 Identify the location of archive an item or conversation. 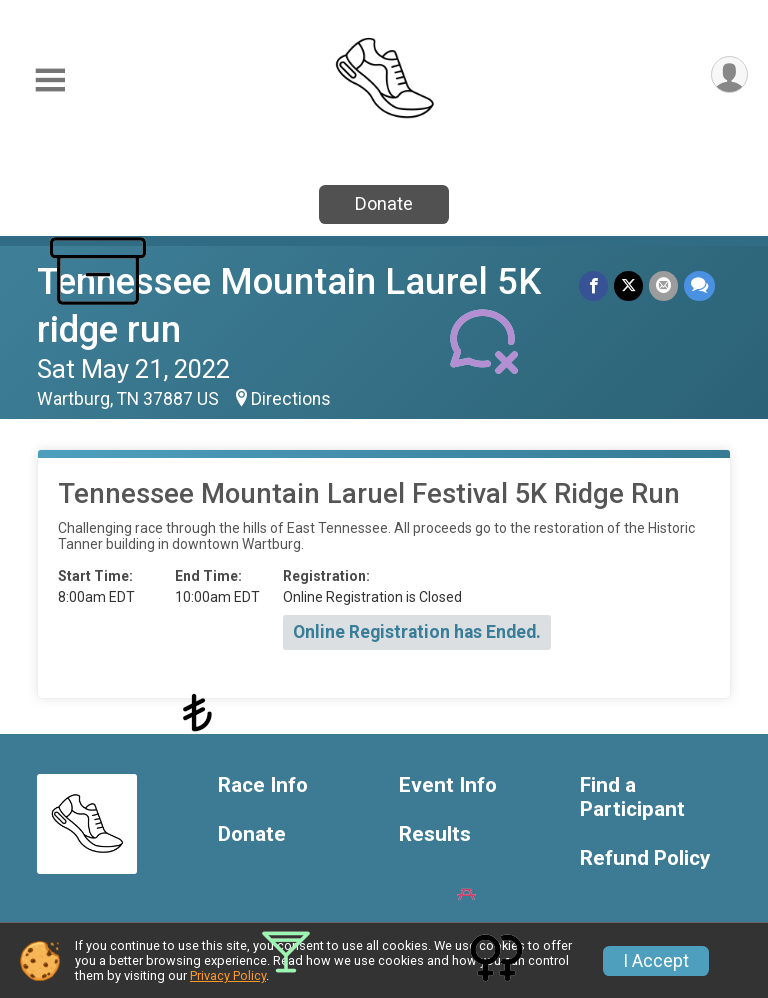
(98, 271).